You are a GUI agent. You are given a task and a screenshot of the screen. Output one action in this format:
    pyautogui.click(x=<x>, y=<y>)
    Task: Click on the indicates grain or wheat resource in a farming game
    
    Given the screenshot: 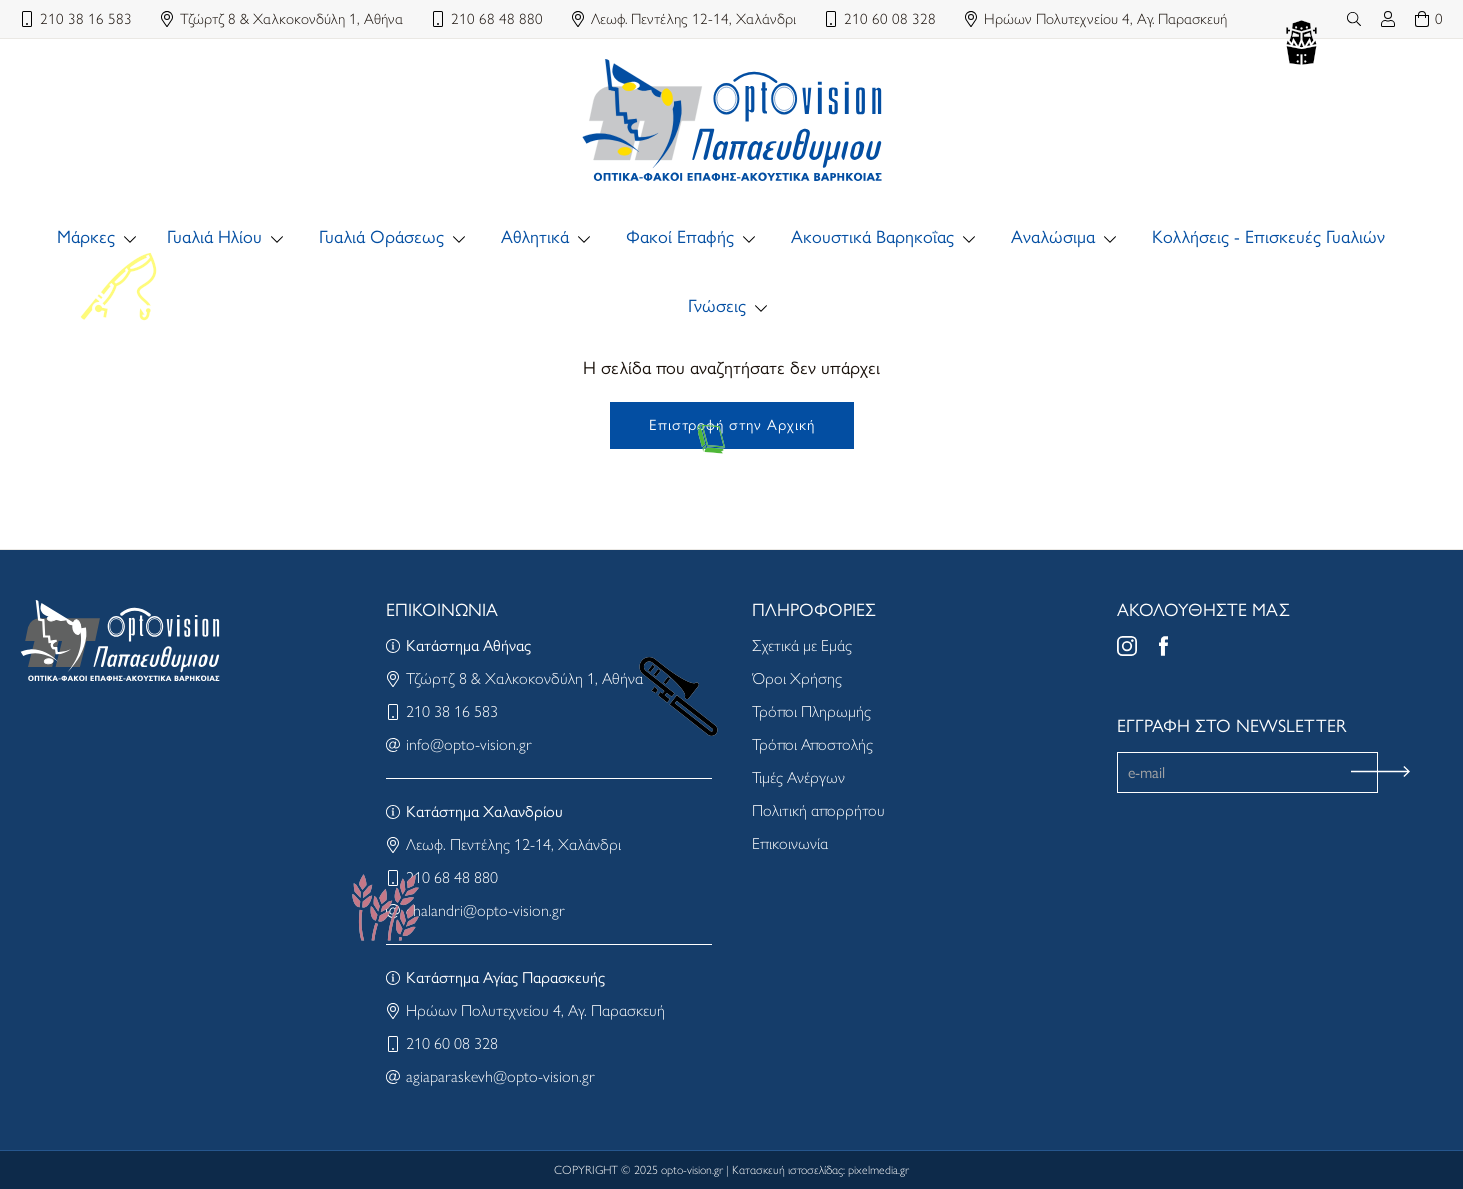 What is the action you would take?
    pyautogui.click(x=385, y=907)
    